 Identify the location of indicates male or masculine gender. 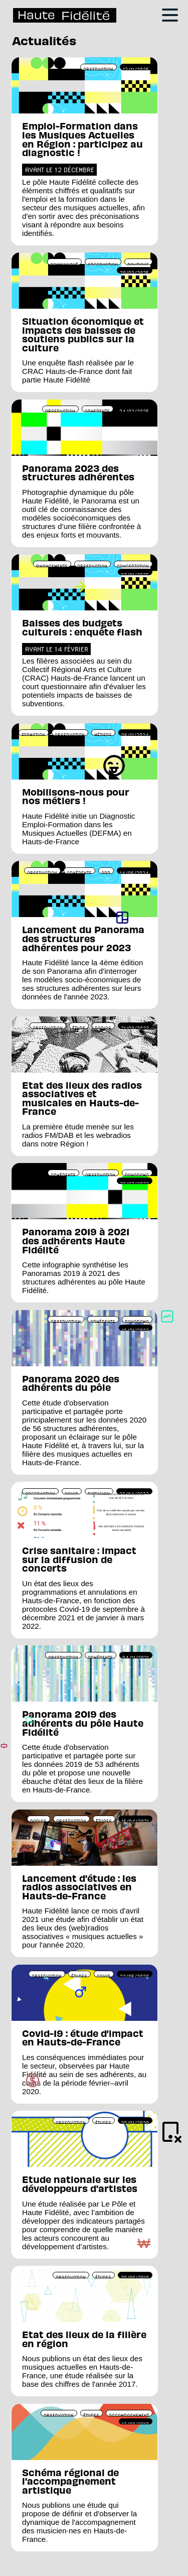
(80, 1992).